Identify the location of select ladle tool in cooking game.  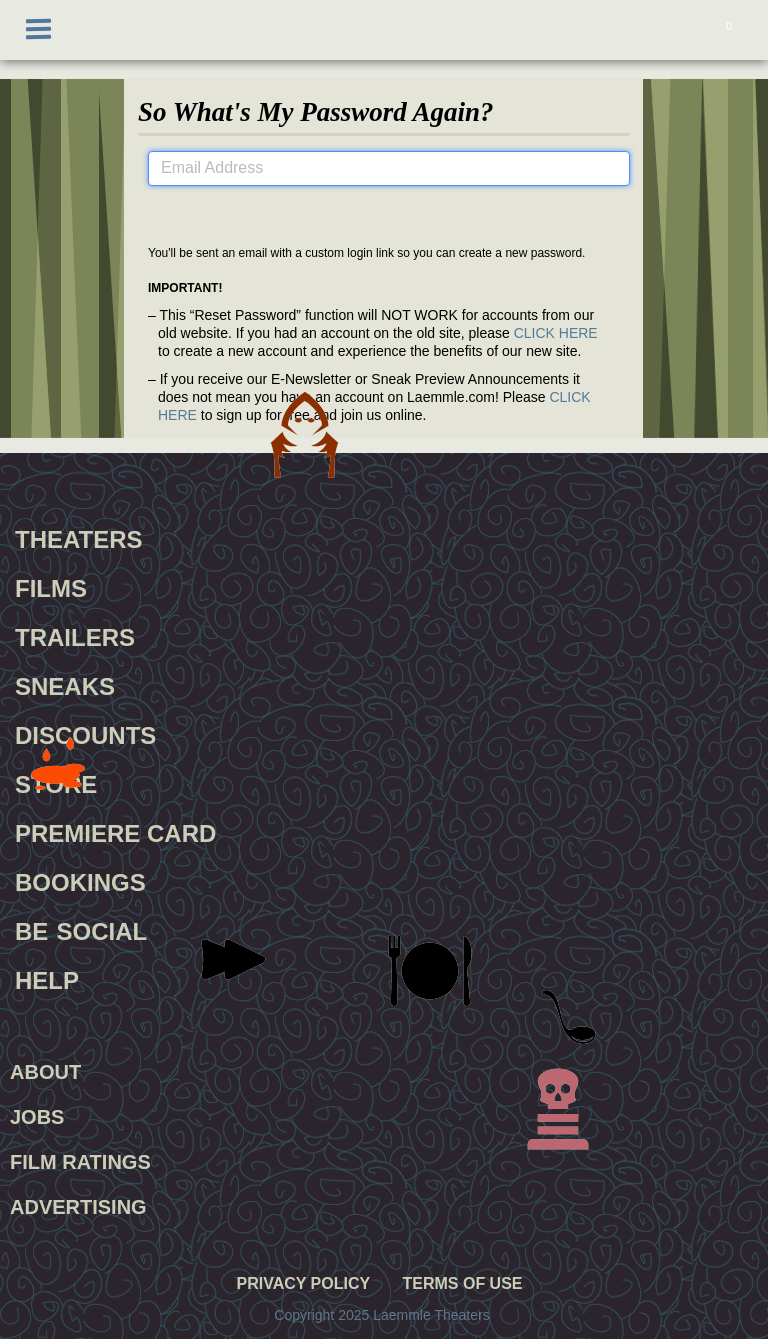
(569, 1017).